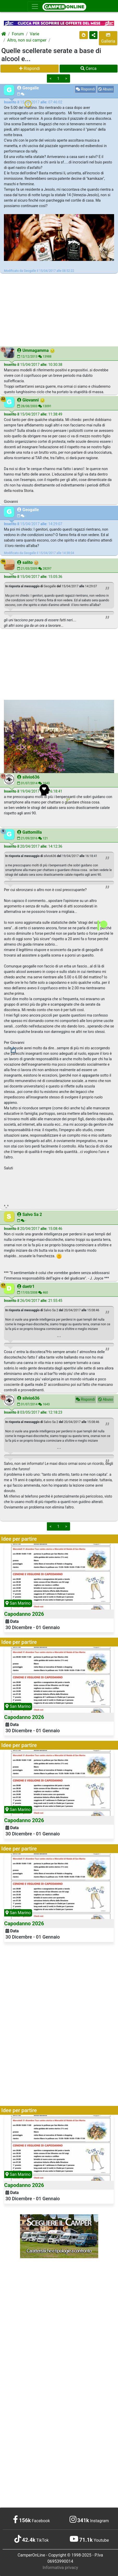 This screenshot has height=2576, width=118. What do you see at coordinates (13, 1050) in the screenshot?
I see `indicates a system warning or alert` at bounding box center [13, 1050].